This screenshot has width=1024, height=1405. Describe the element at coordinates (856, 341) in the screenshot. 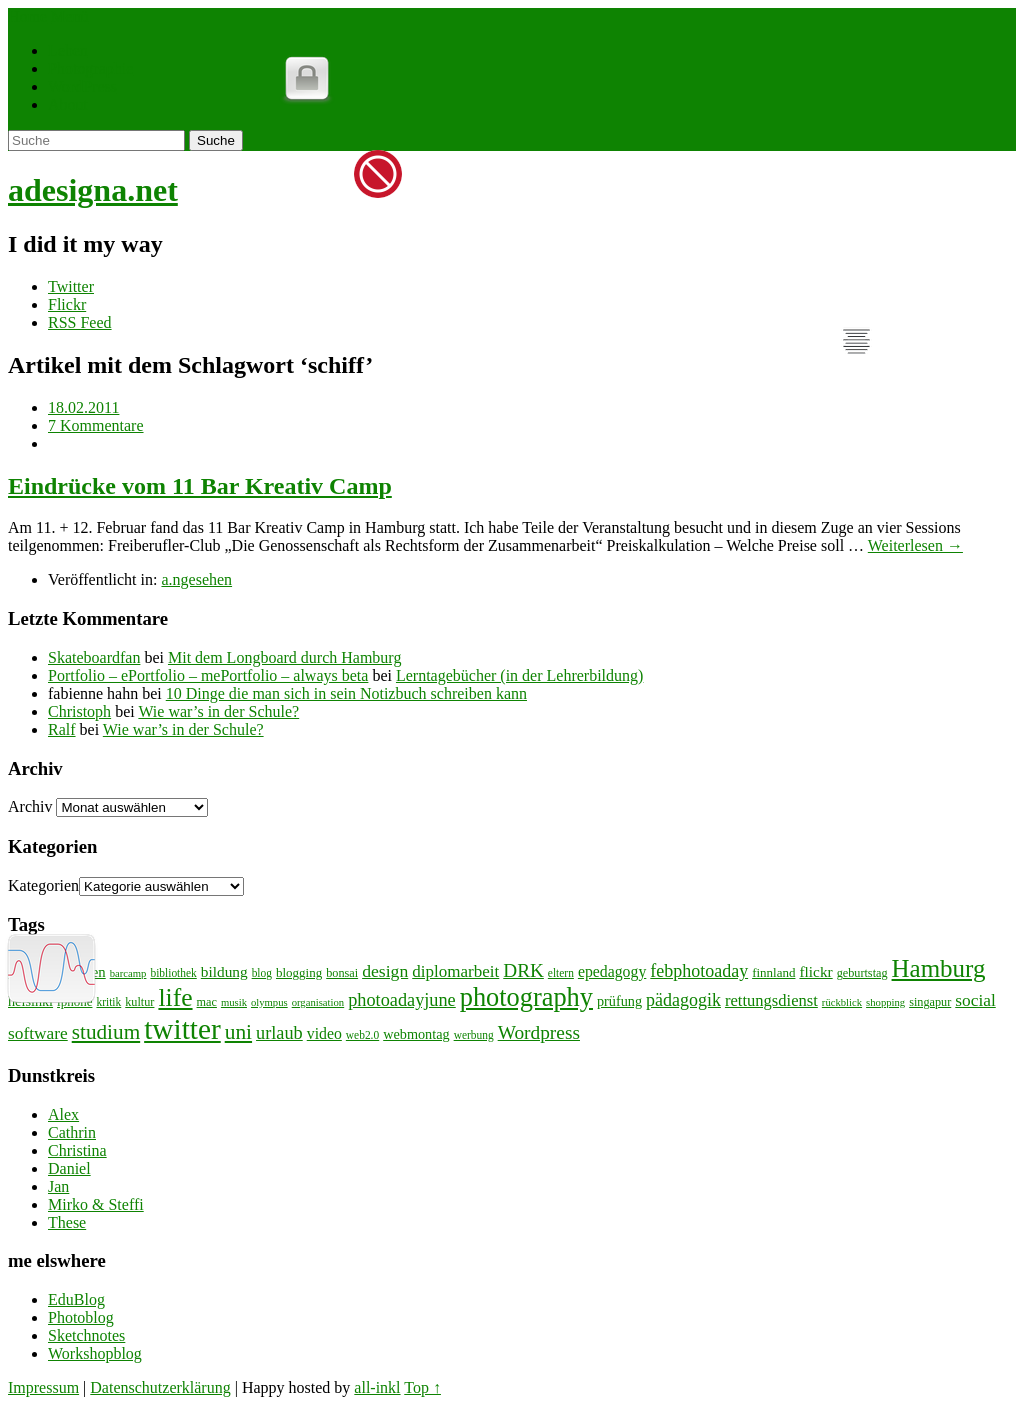

I see `center align text` at that location.